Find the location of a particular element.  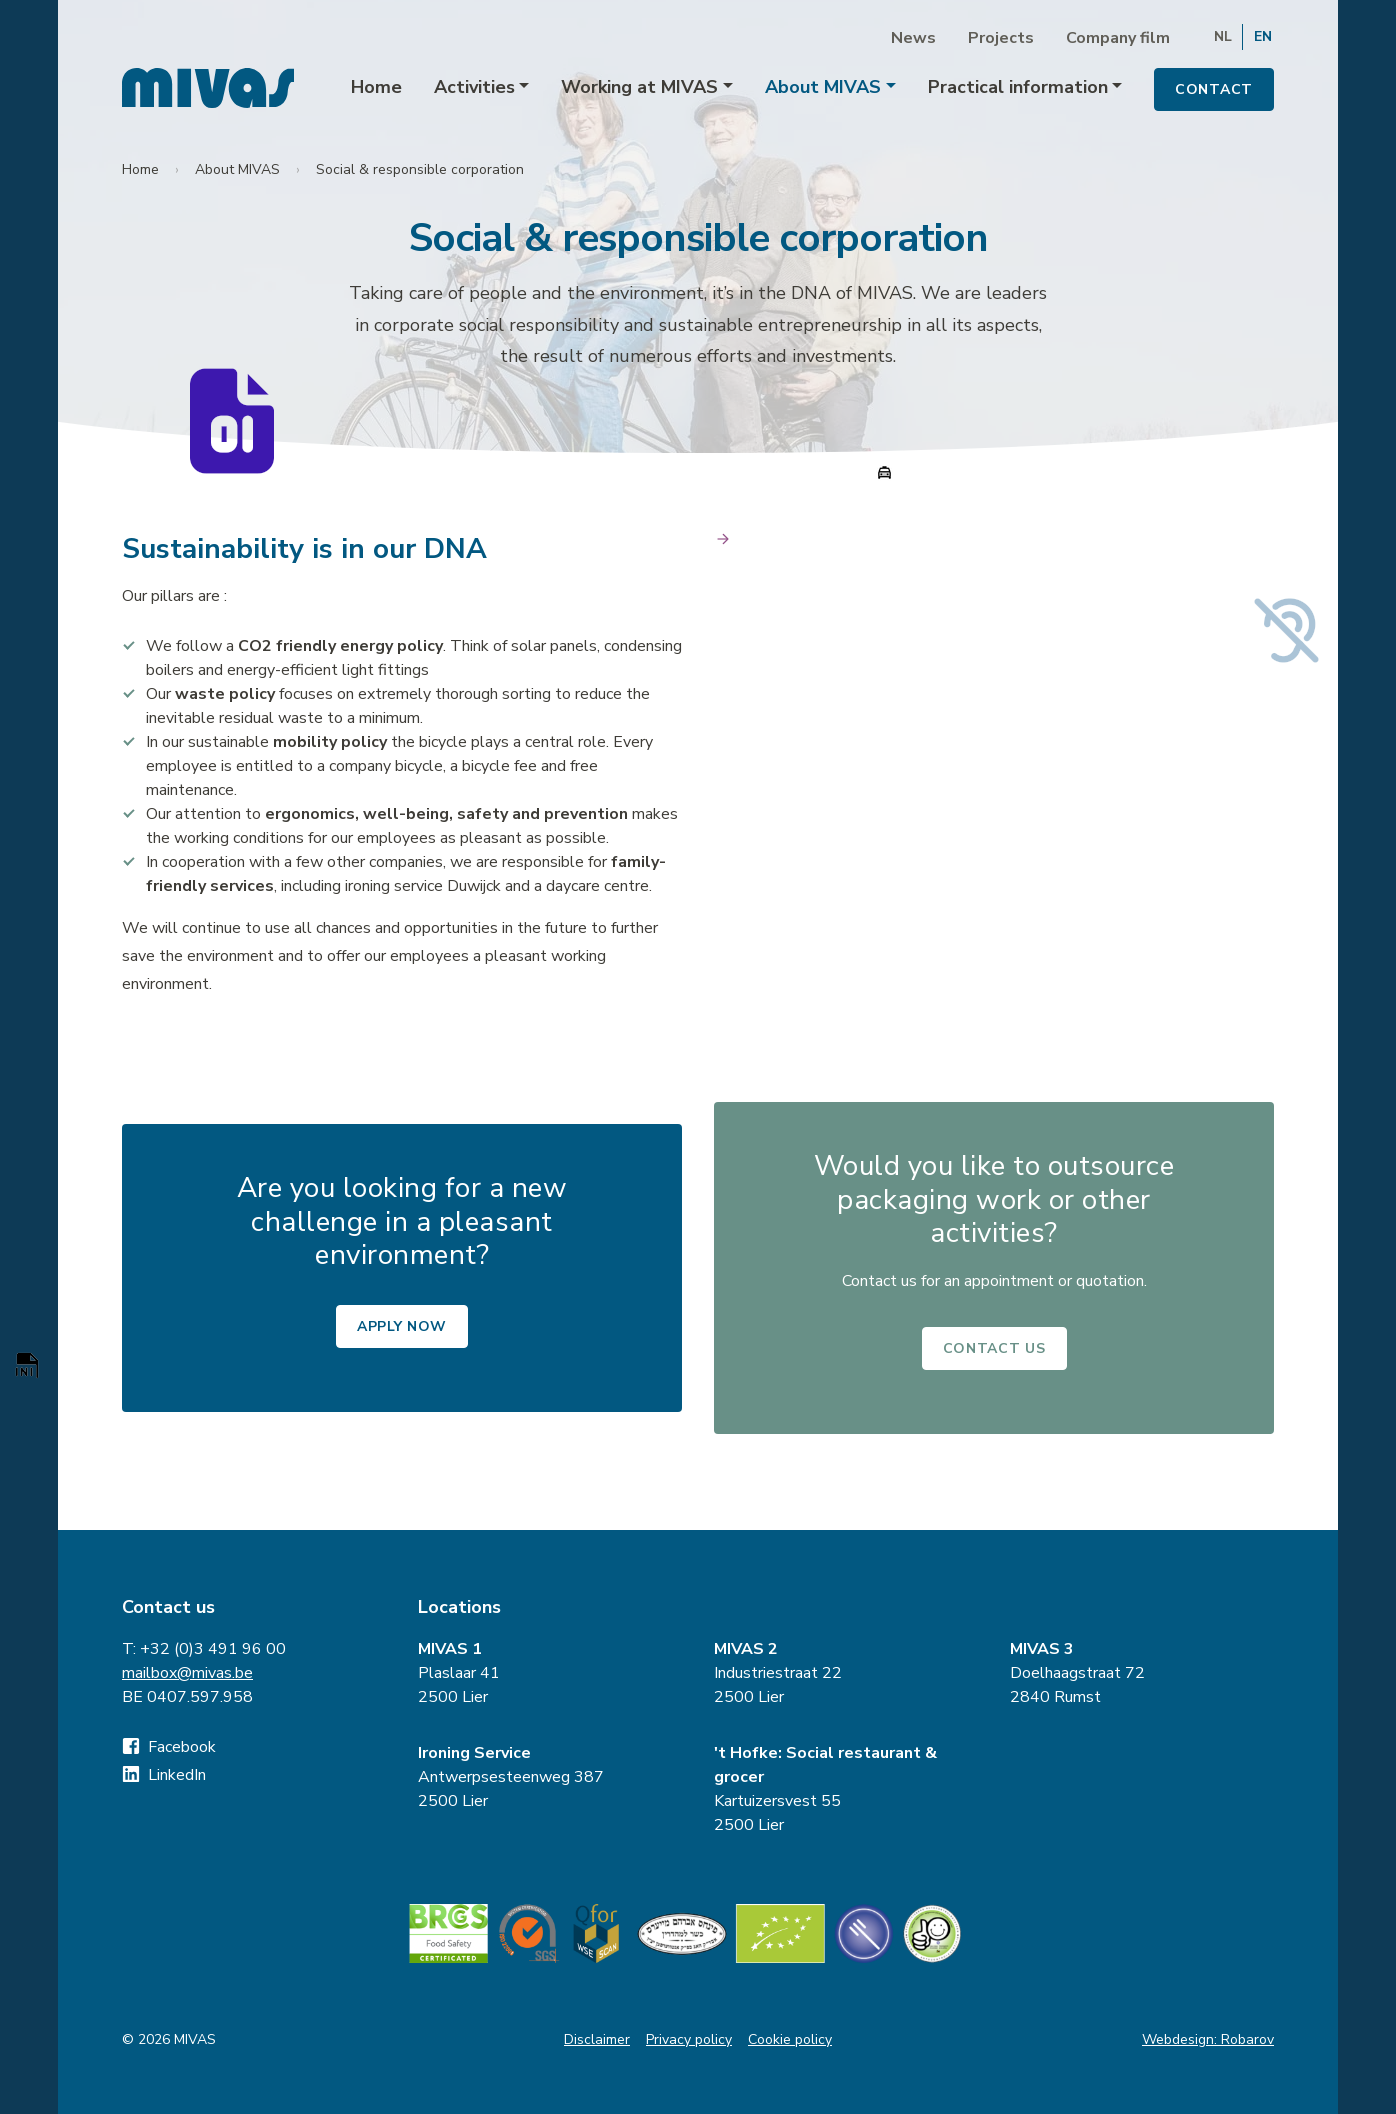

navigate to the next page or step is located at coordinates (723, 539).